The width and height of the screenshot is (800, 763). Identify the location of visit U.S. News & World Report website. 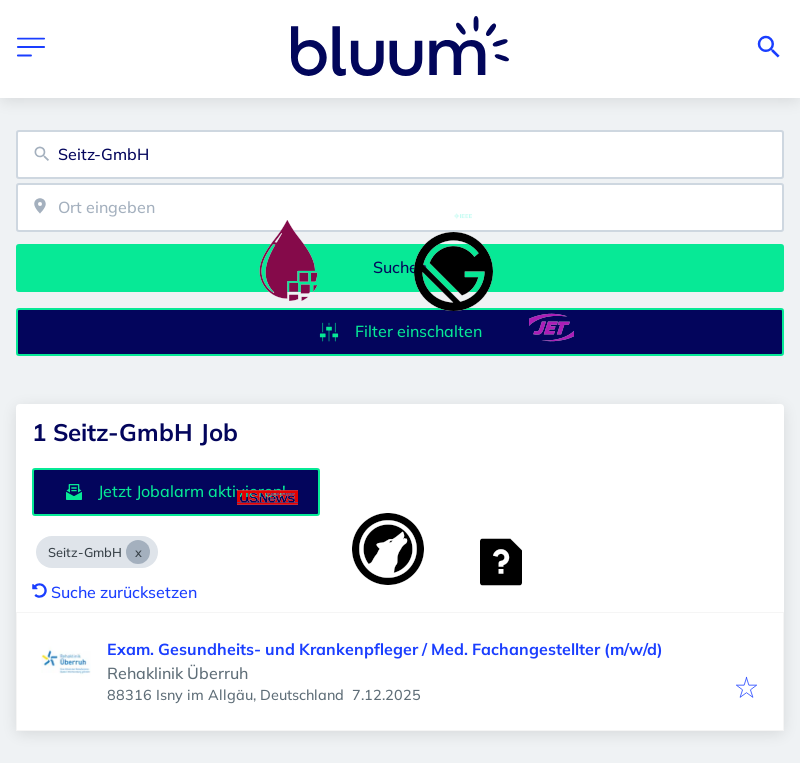
(267, 497).